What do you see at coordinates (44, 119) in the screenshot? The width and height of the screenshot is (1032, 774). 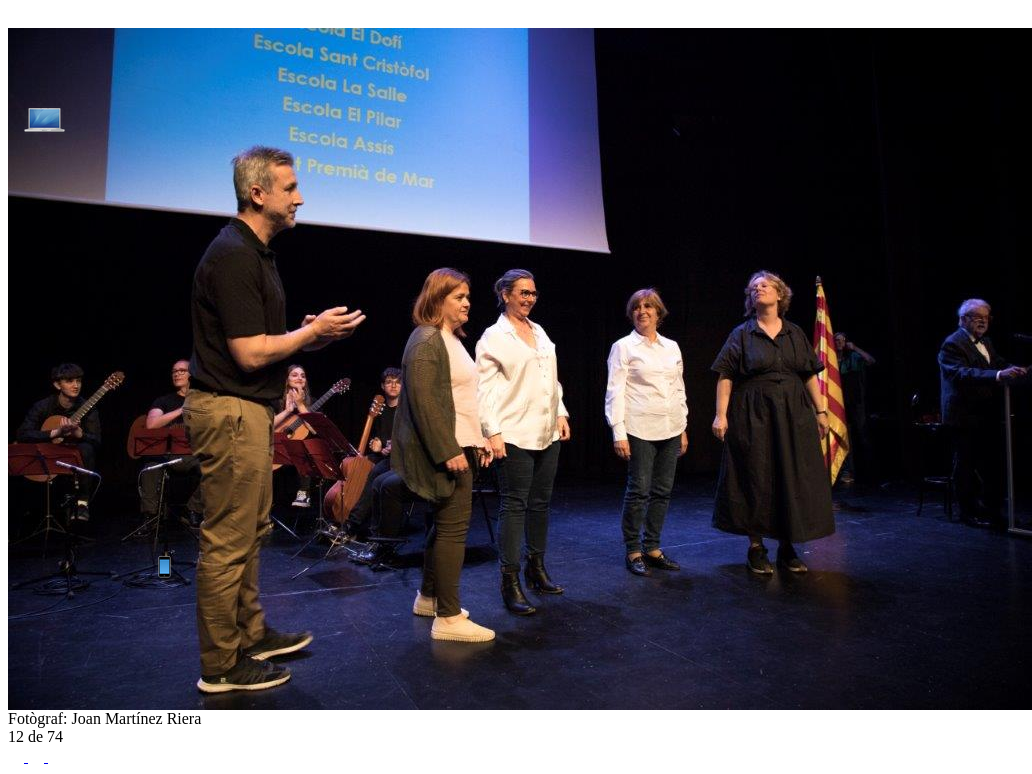 I see `represents a powerbook g4 17-inch device` at bounding box center [44, 119].